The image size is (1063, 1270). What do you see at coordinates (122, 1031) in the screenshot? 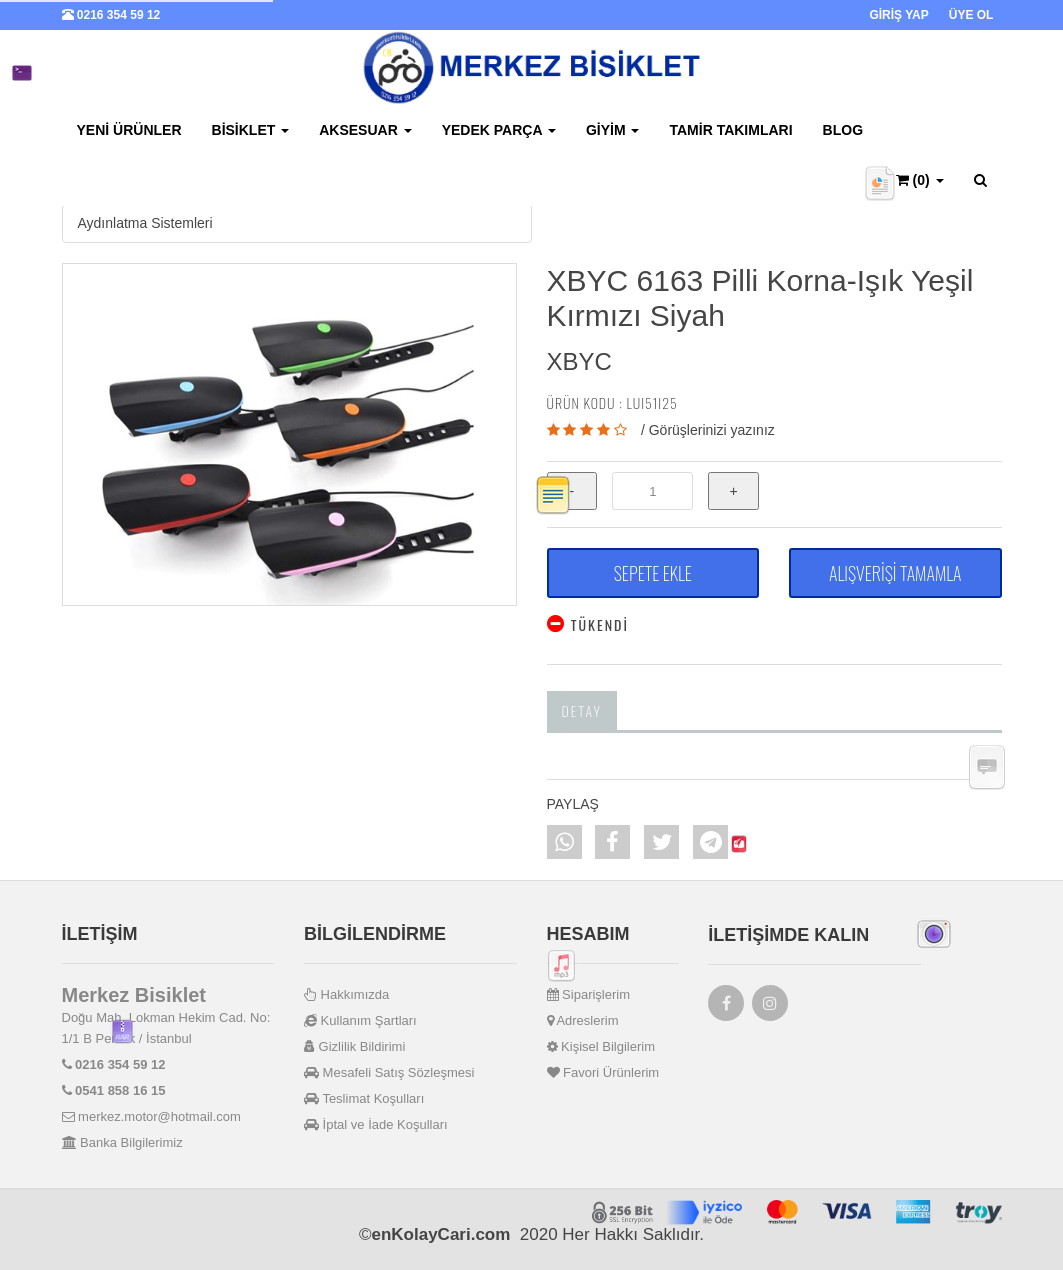
I see `a compressed RAR archive file` at bounding box center [122, 1031].